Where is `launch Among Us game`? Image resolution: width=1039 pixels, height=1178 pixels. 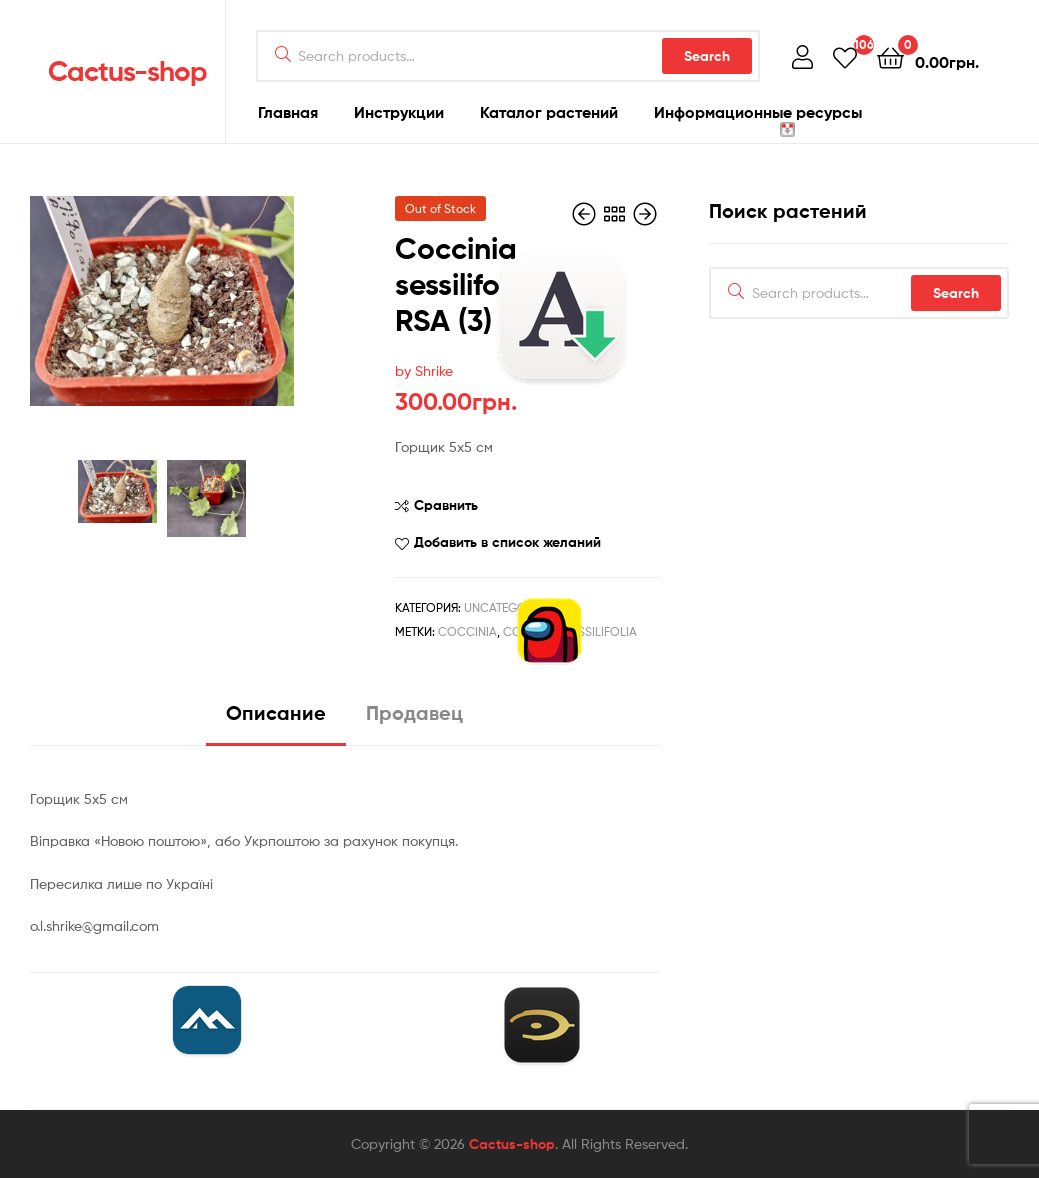
launch Among Us game is located at coordinates (549, 630).